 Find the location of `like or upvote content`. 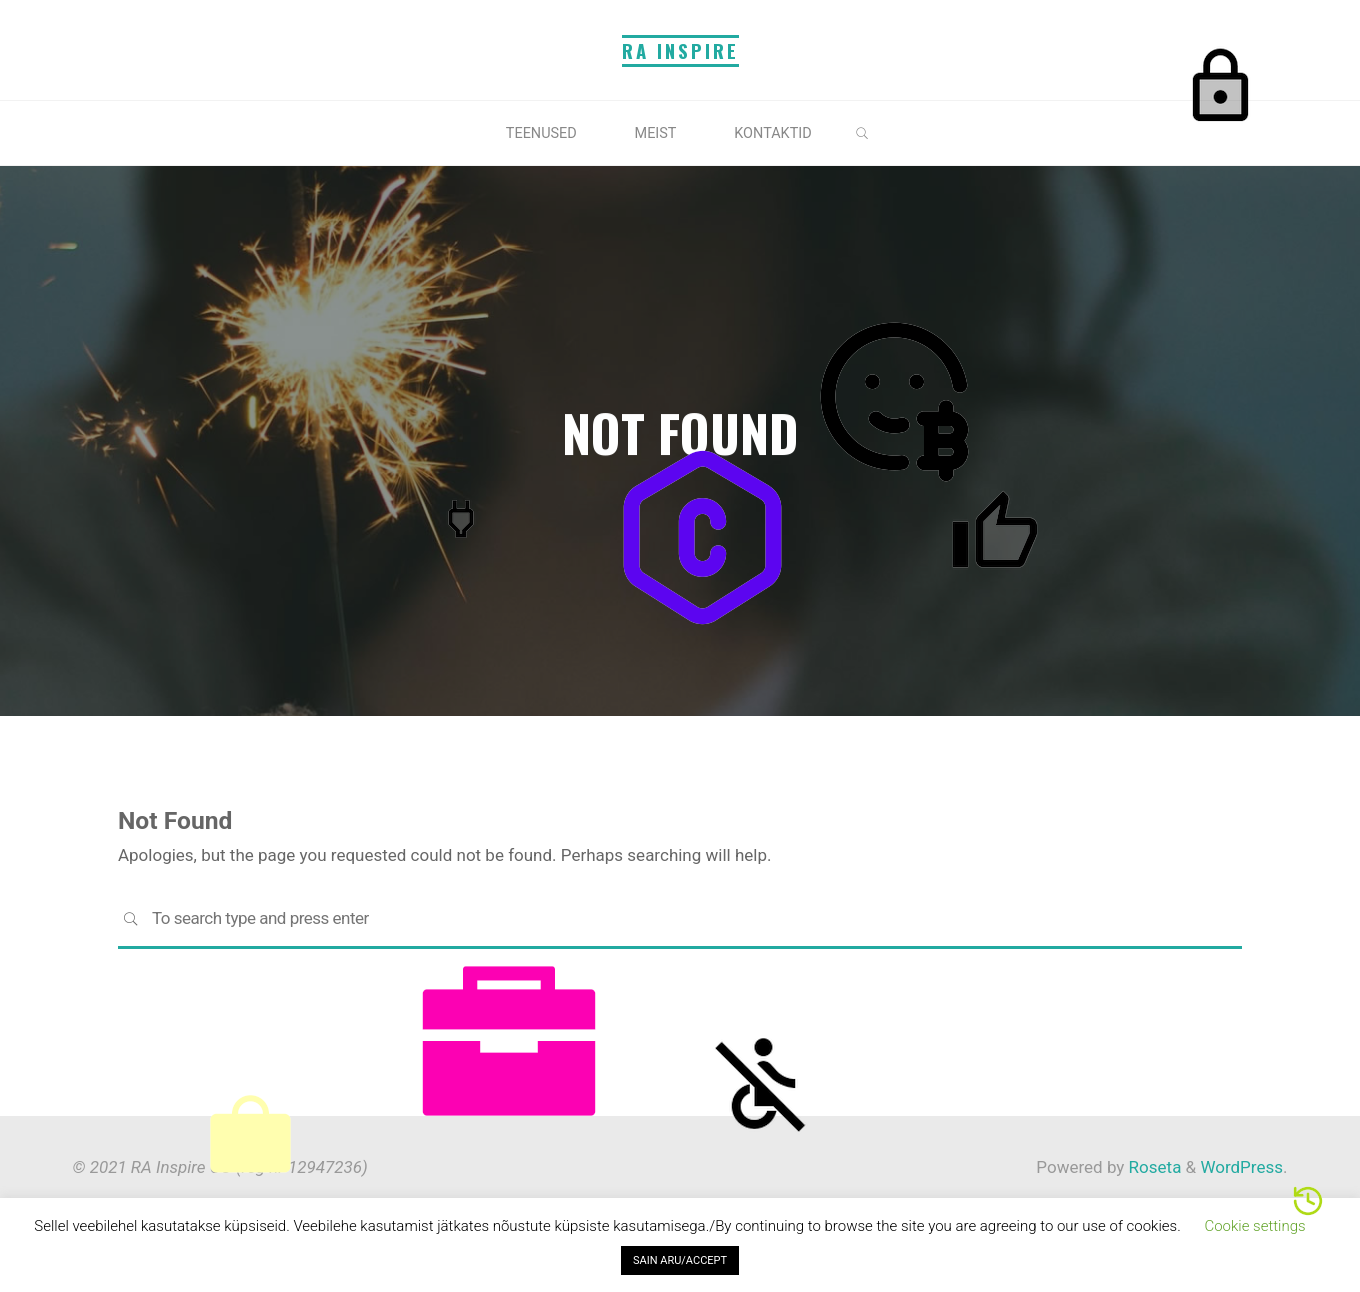

like or upvote content is located at coordinates (995, 533).